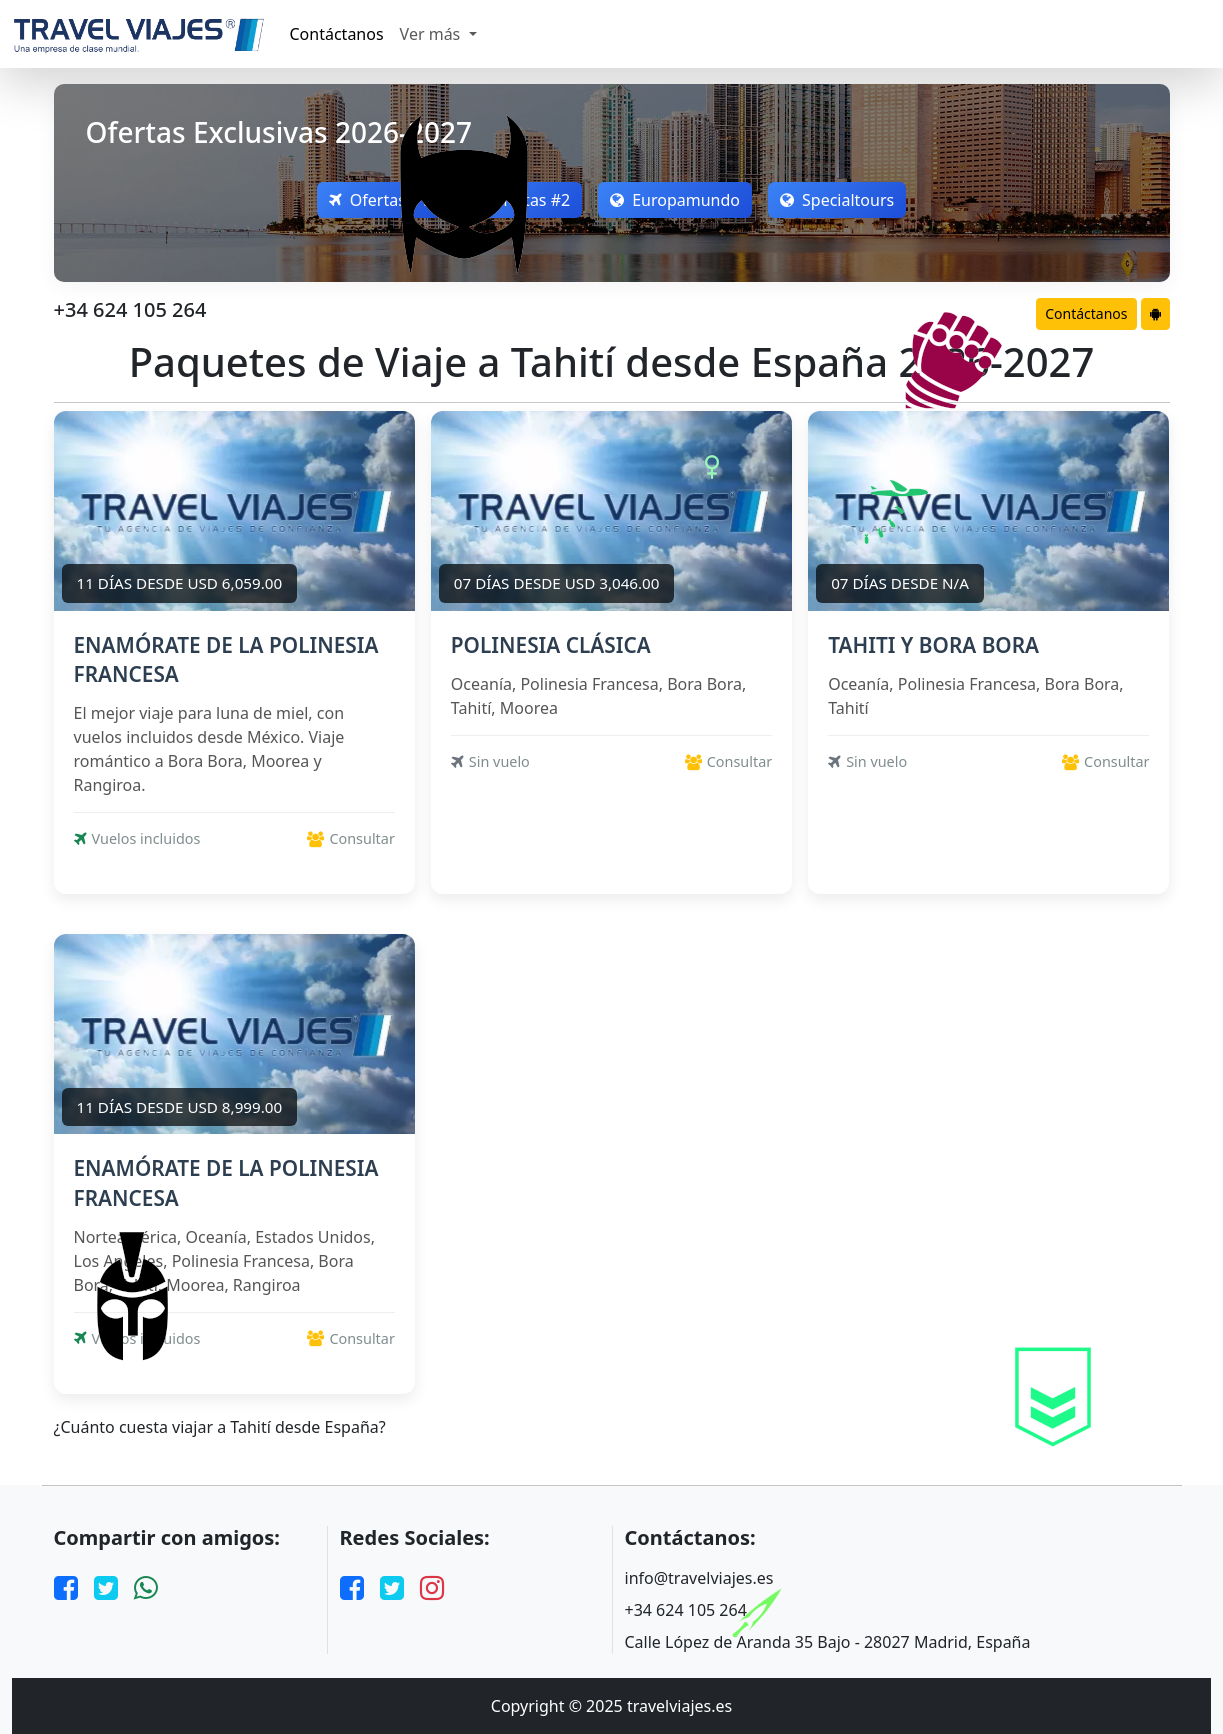  I want to click on select female gender option, so click(712, 467).